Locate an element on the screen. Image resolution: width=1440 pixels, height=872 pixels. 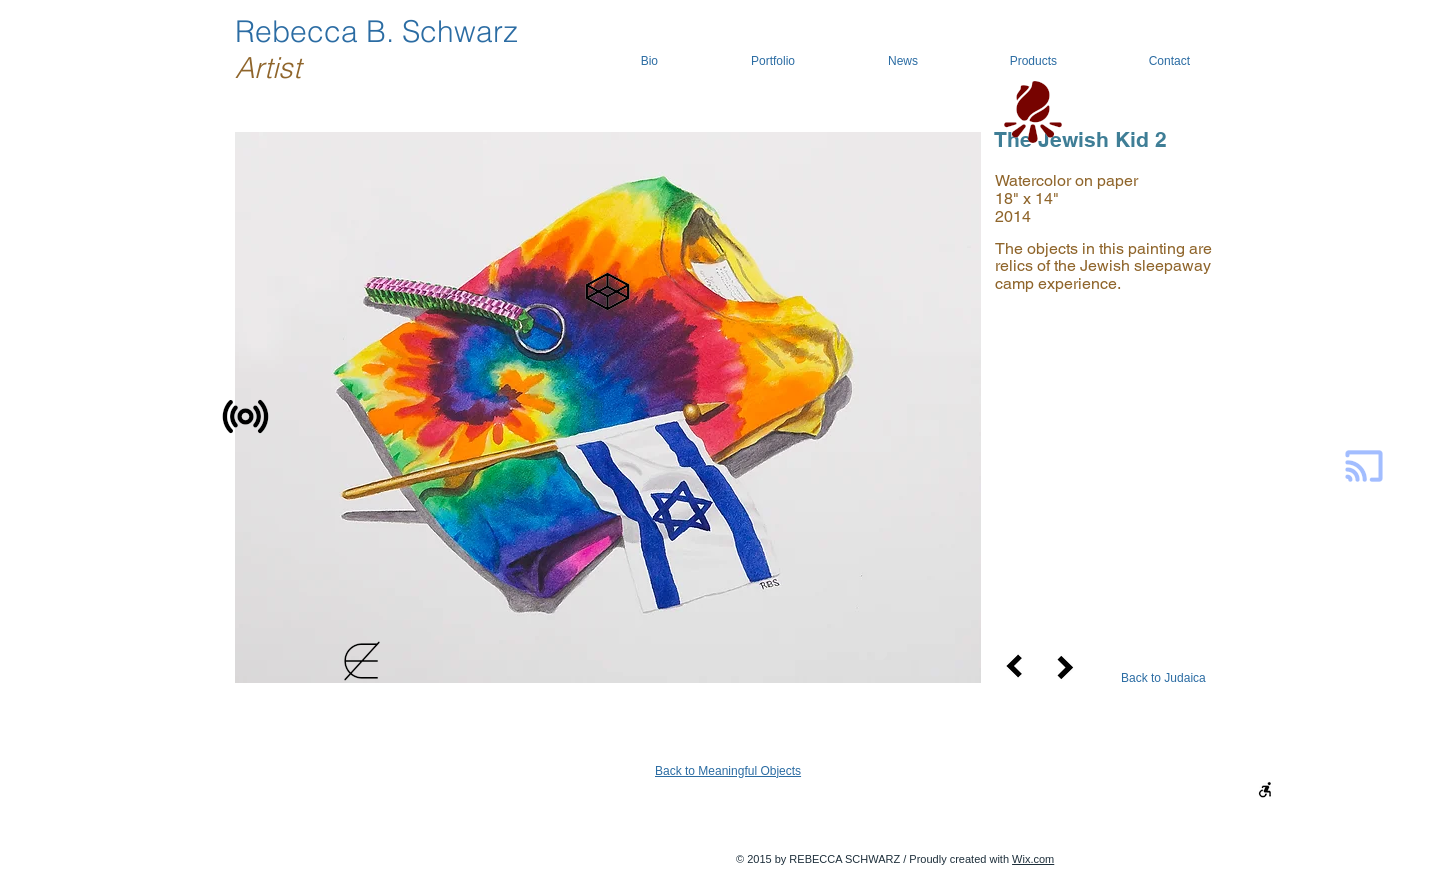
start a live broadcast or stream is located at coordinates (245, 416).